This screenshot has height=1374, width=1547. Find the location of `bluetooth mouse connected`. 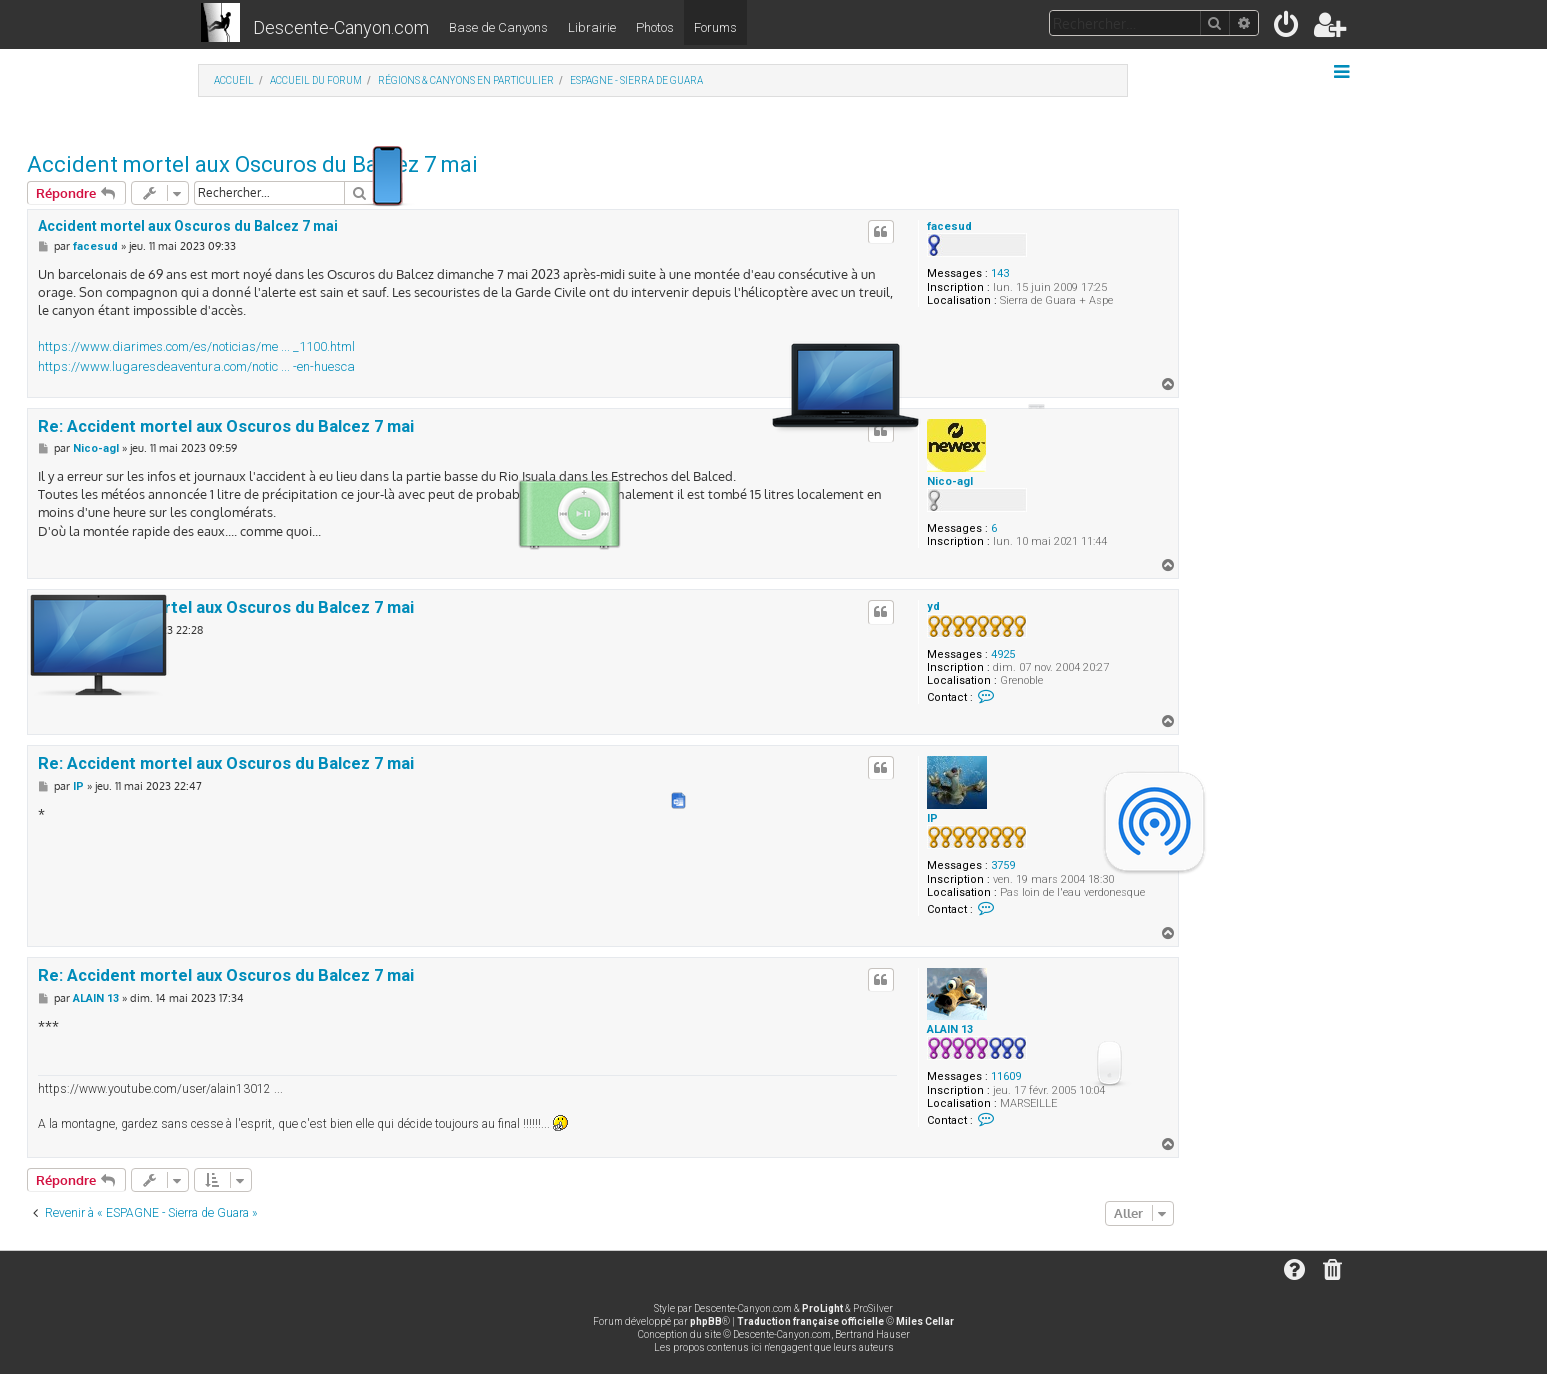

bluetooth mouse connected is located at coordinates (1109, 1064).